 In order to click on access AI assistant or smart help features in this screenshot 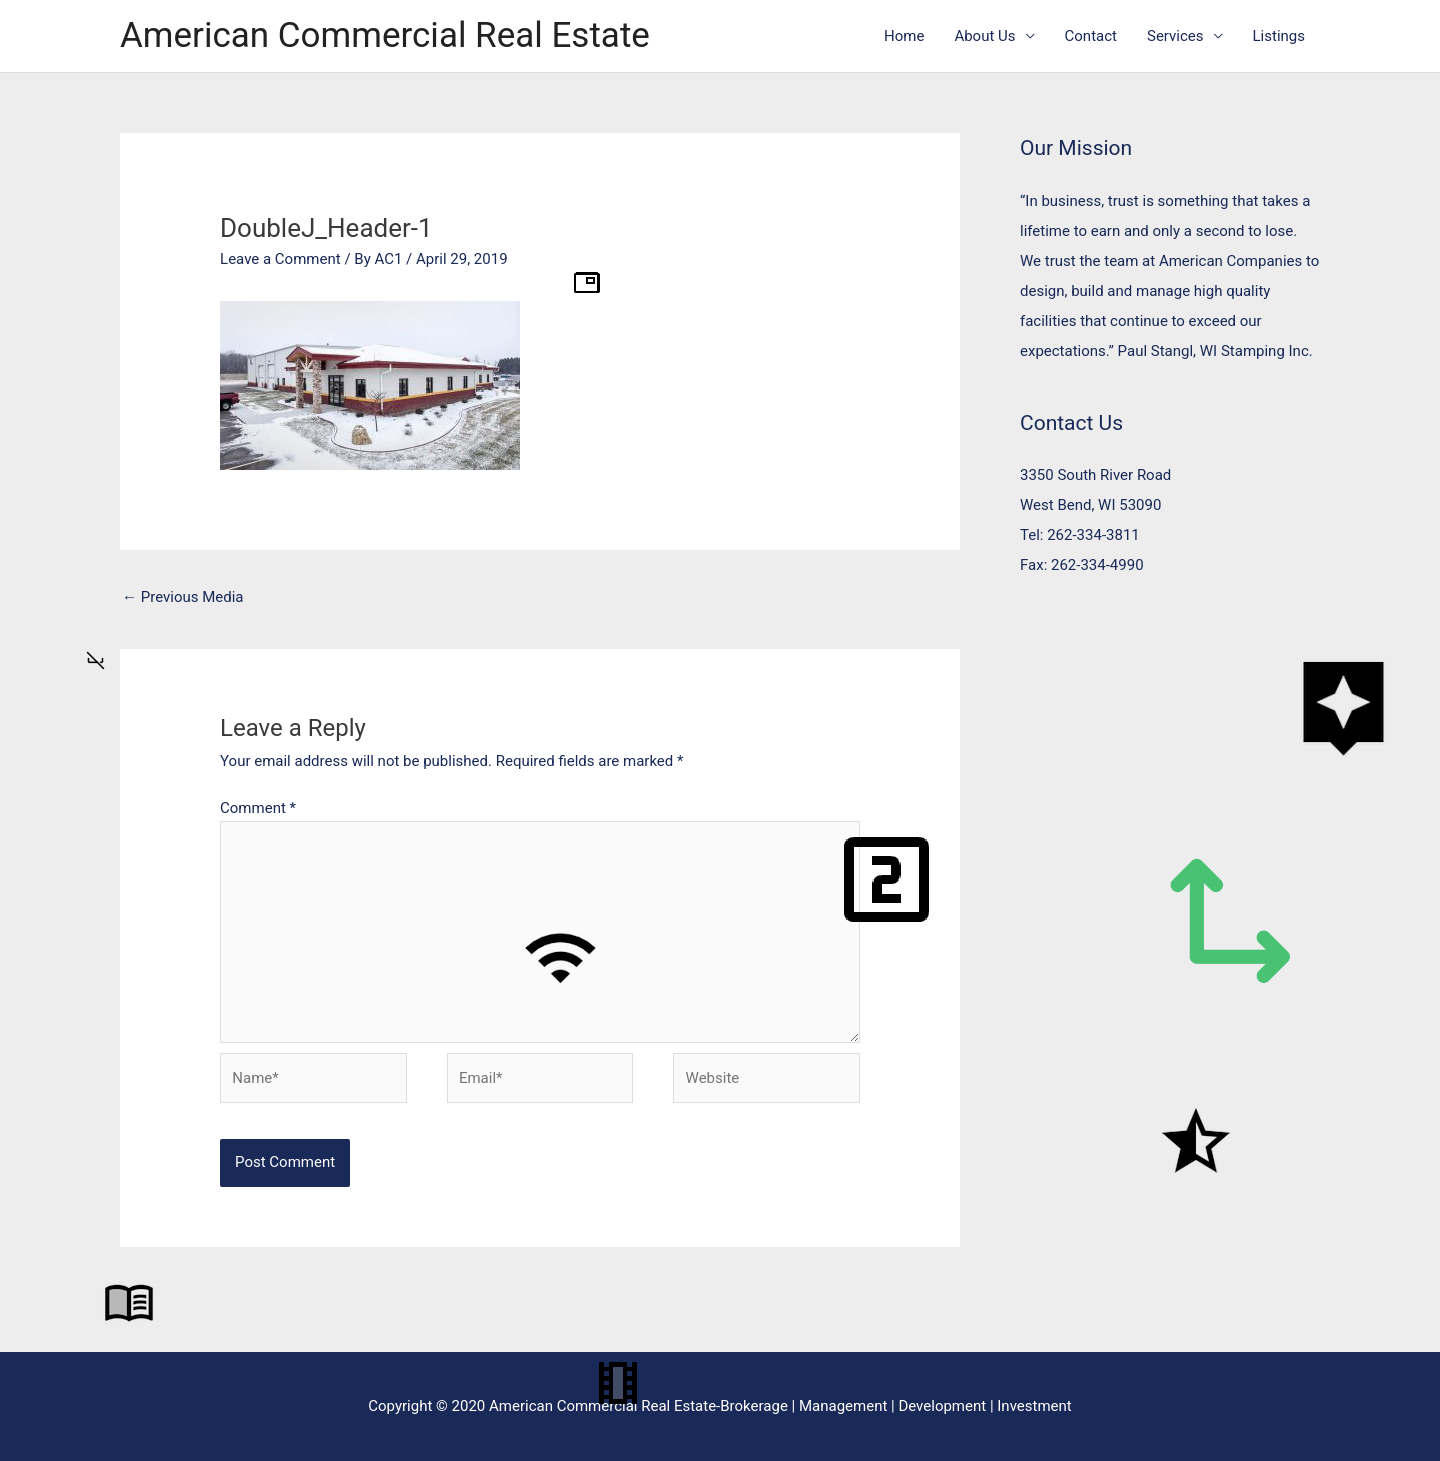, I will do `click(1343, 706)`.